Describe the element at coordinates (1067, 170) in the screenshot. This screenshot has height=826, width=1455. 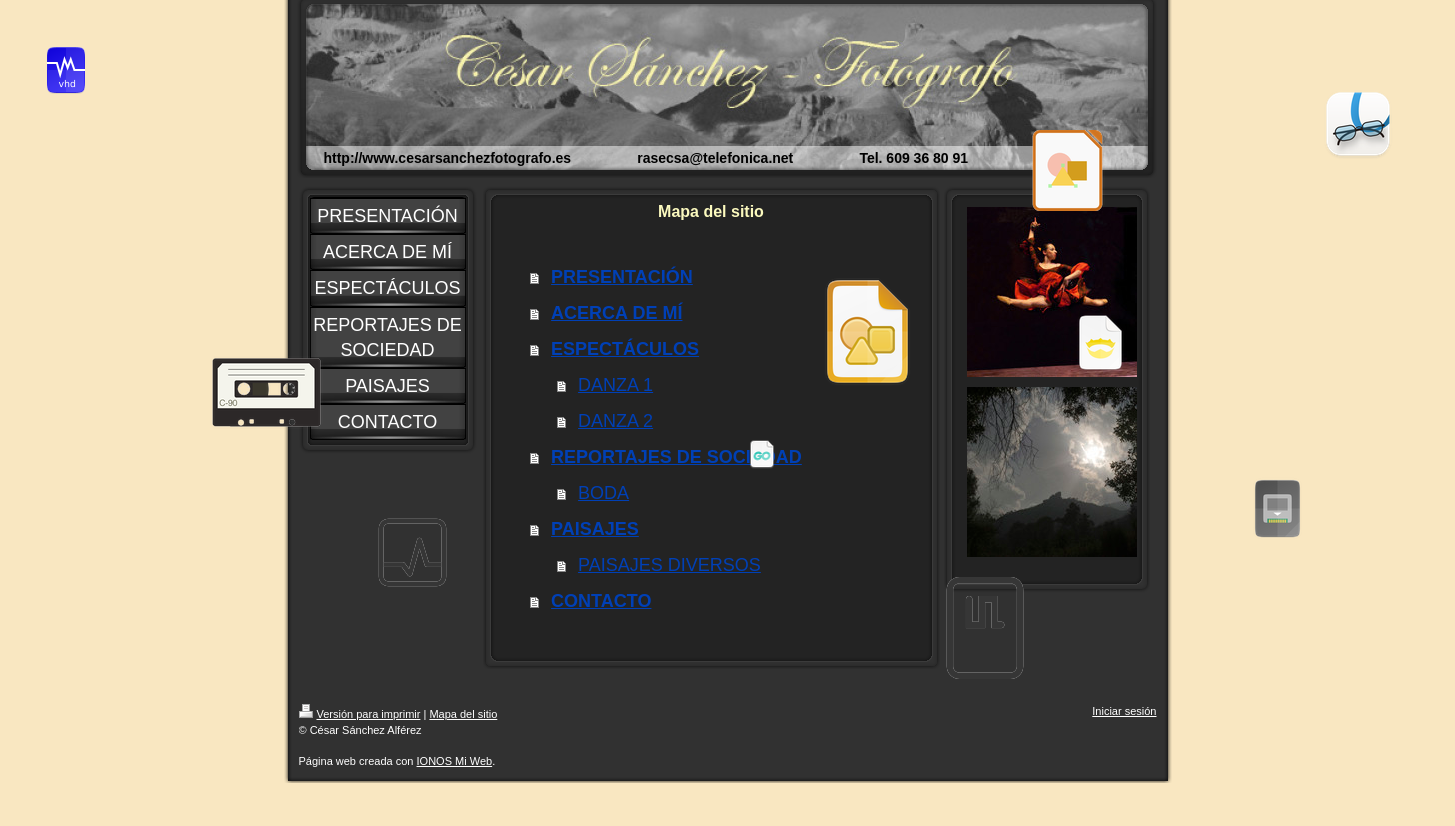
I see `open a libreoffice draw document` at that location.